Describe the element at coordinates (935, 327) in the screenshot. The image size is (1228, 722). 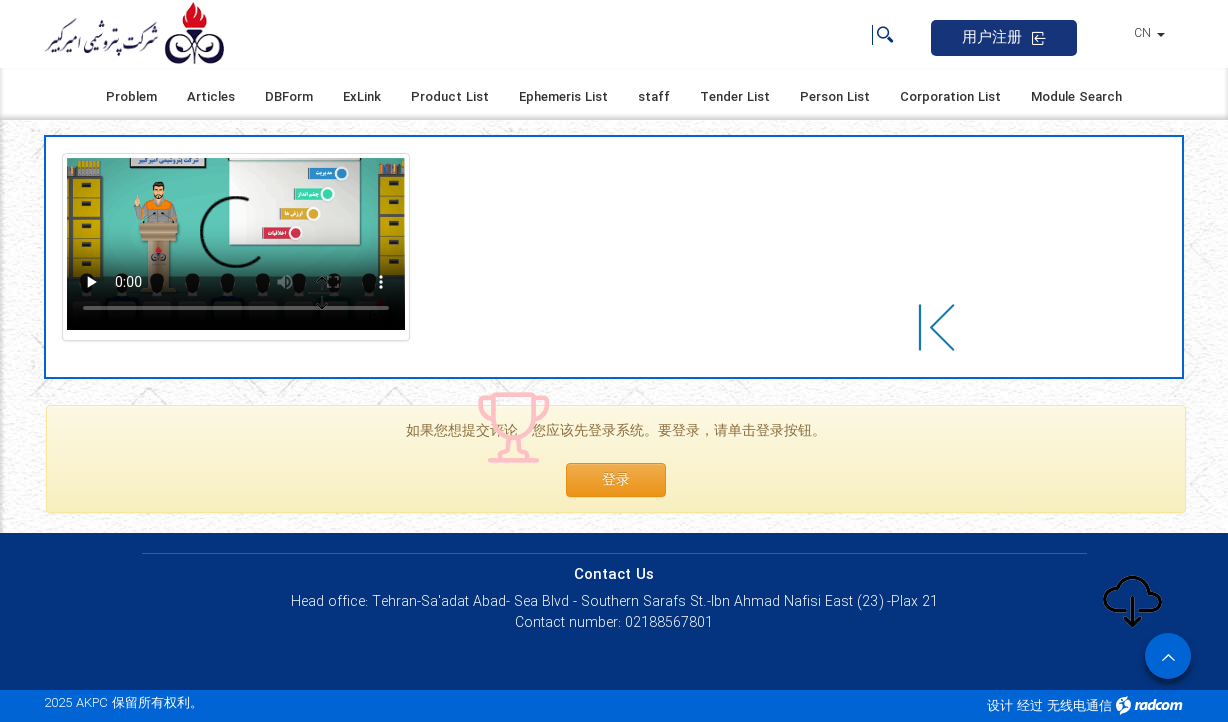
I see `navigate to the beginning or first item` at that location.